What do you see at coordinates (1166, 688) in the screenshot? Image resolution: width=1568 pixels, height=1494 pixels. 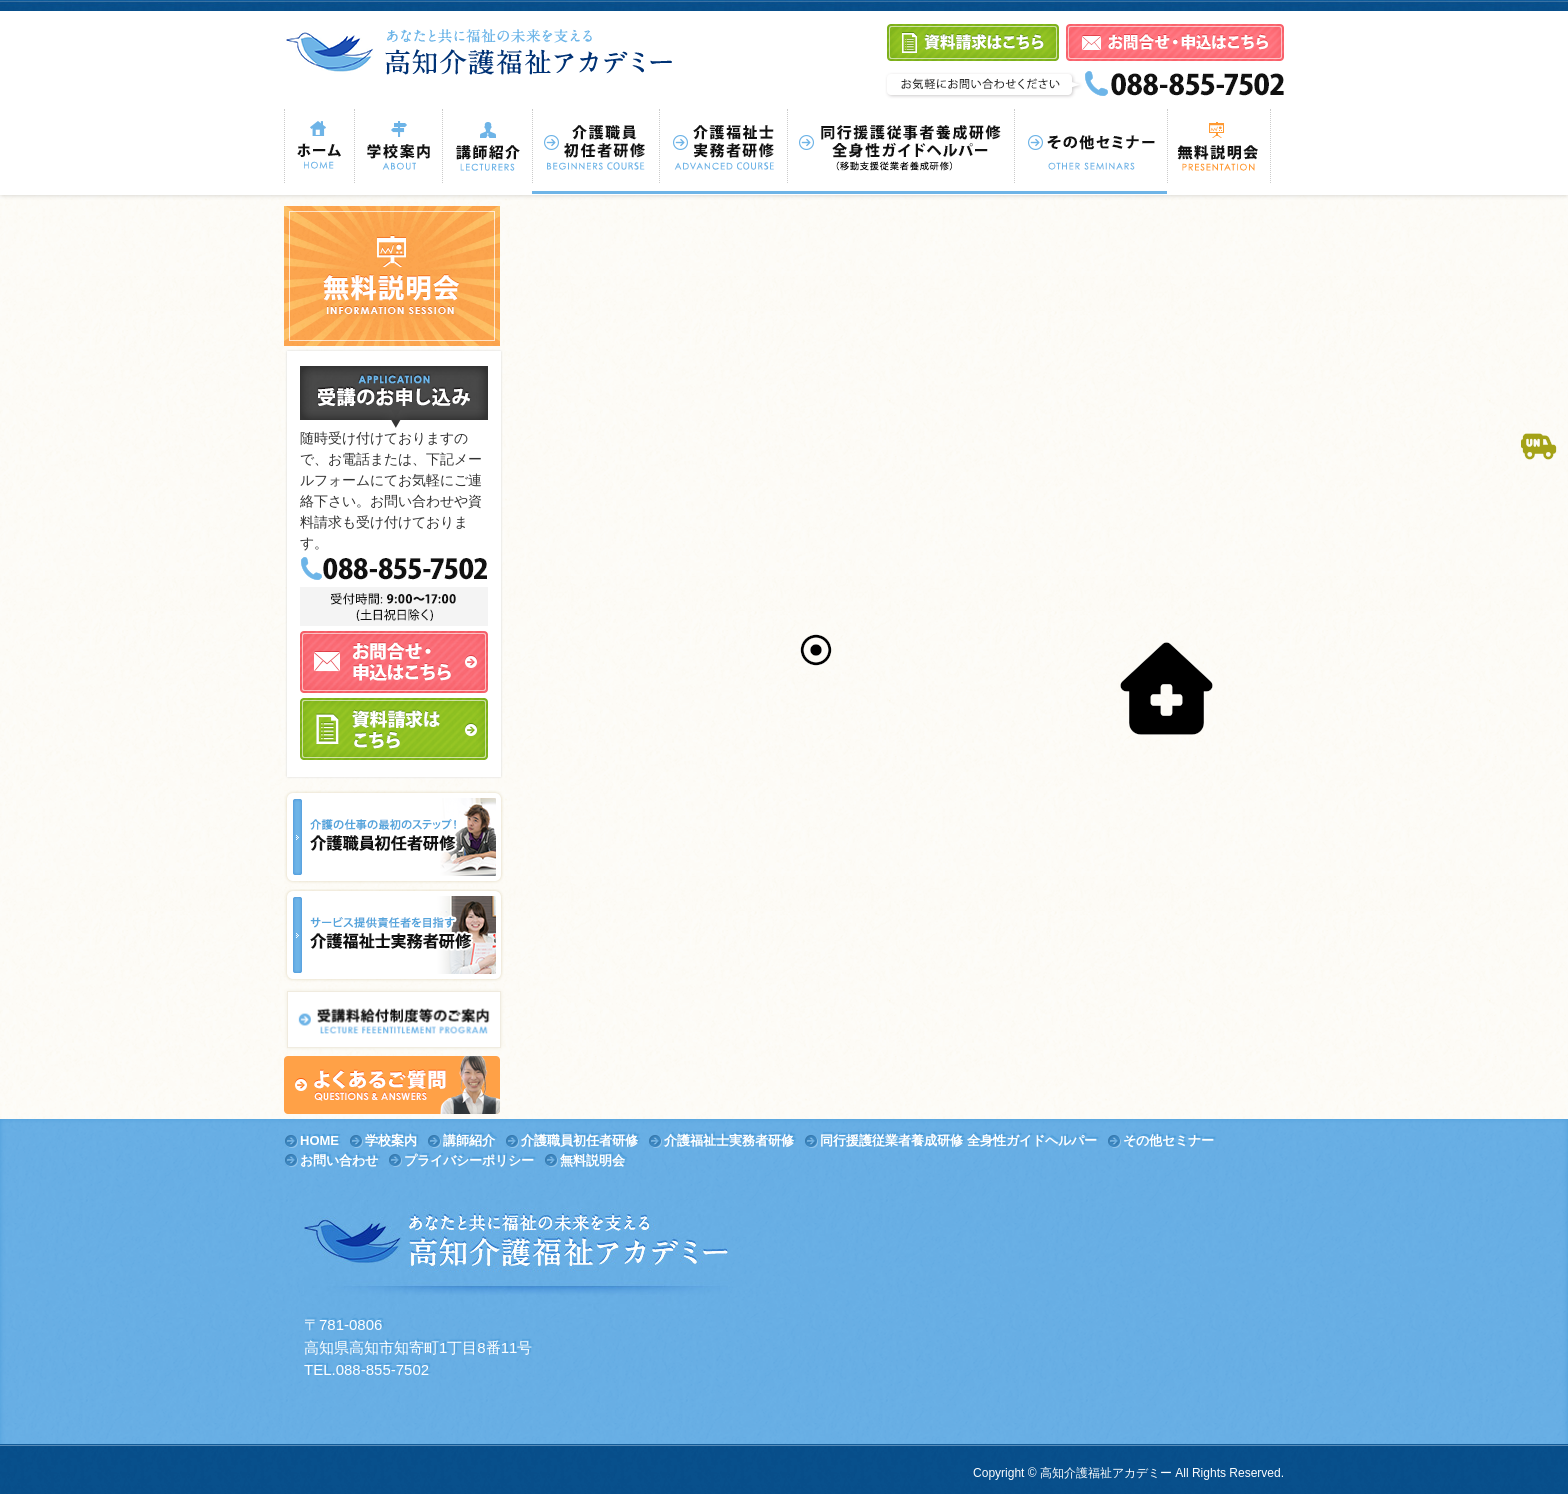 I see `access home healthcare services` at bounding box center [1166, 688].